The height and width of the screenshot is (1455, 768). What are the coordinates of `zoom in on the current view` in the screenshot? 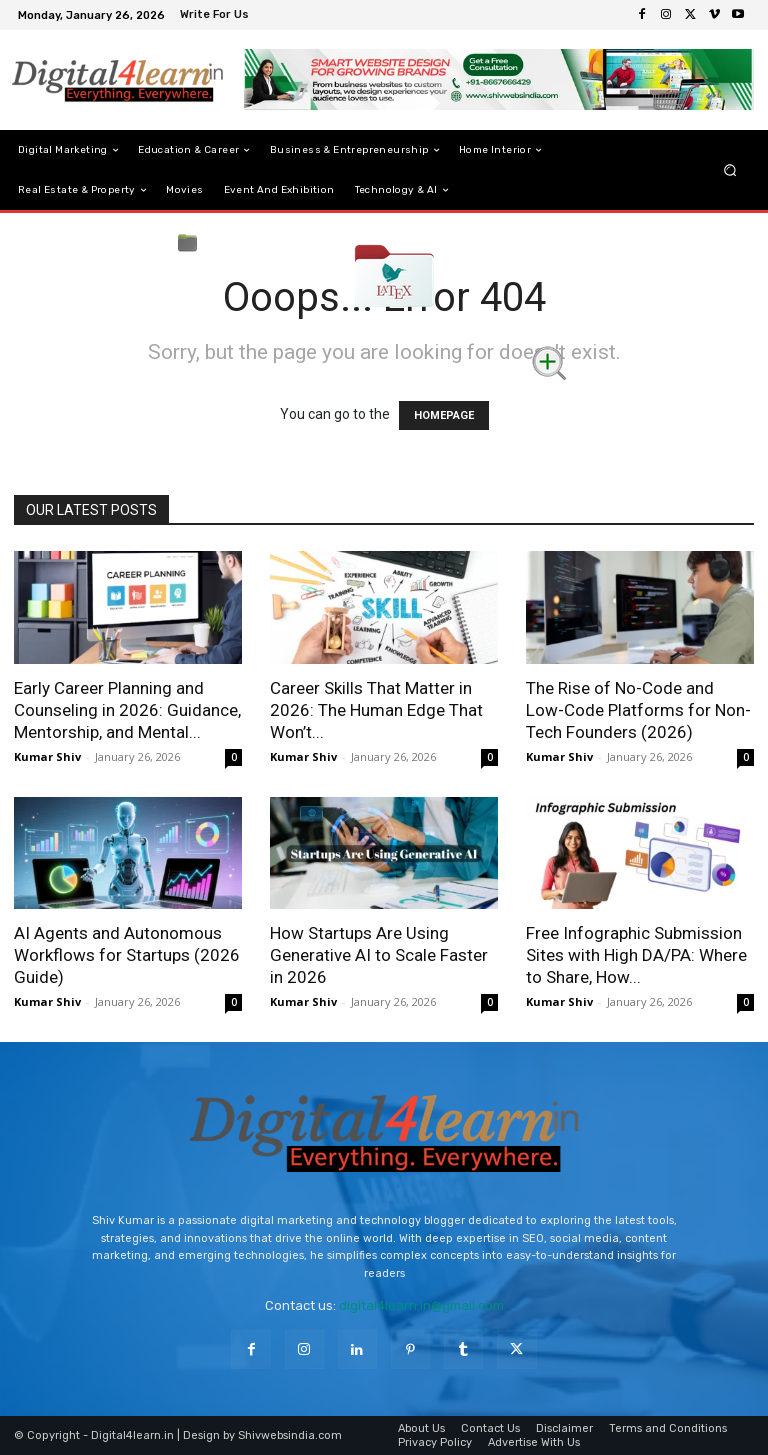 It's located at (549, 363).